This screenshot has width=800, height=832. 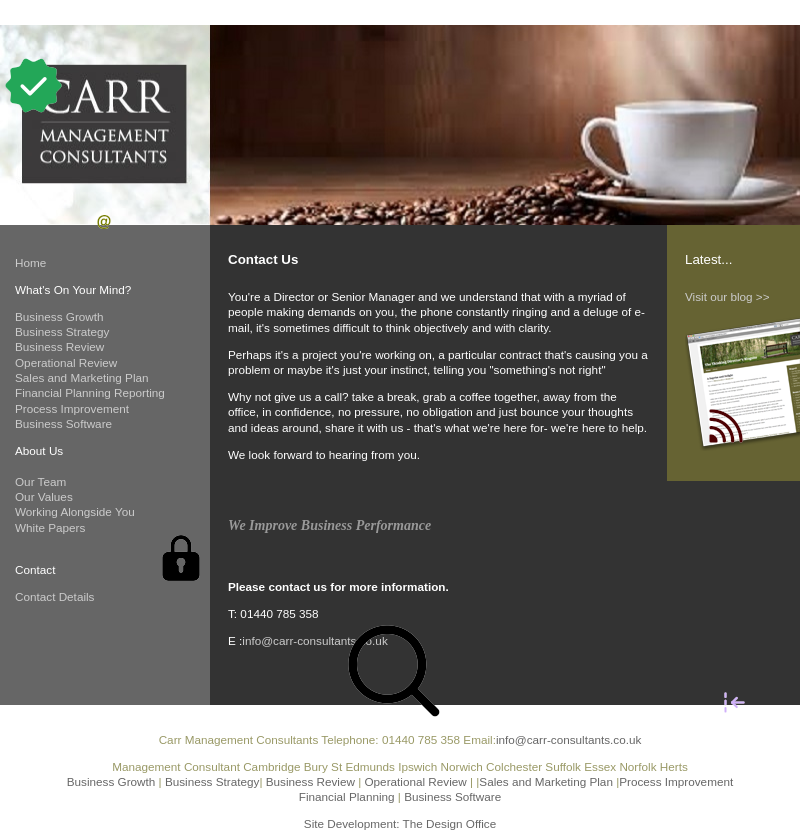 I want to click on search for messages, users, or content, so click(x=396, y=673).